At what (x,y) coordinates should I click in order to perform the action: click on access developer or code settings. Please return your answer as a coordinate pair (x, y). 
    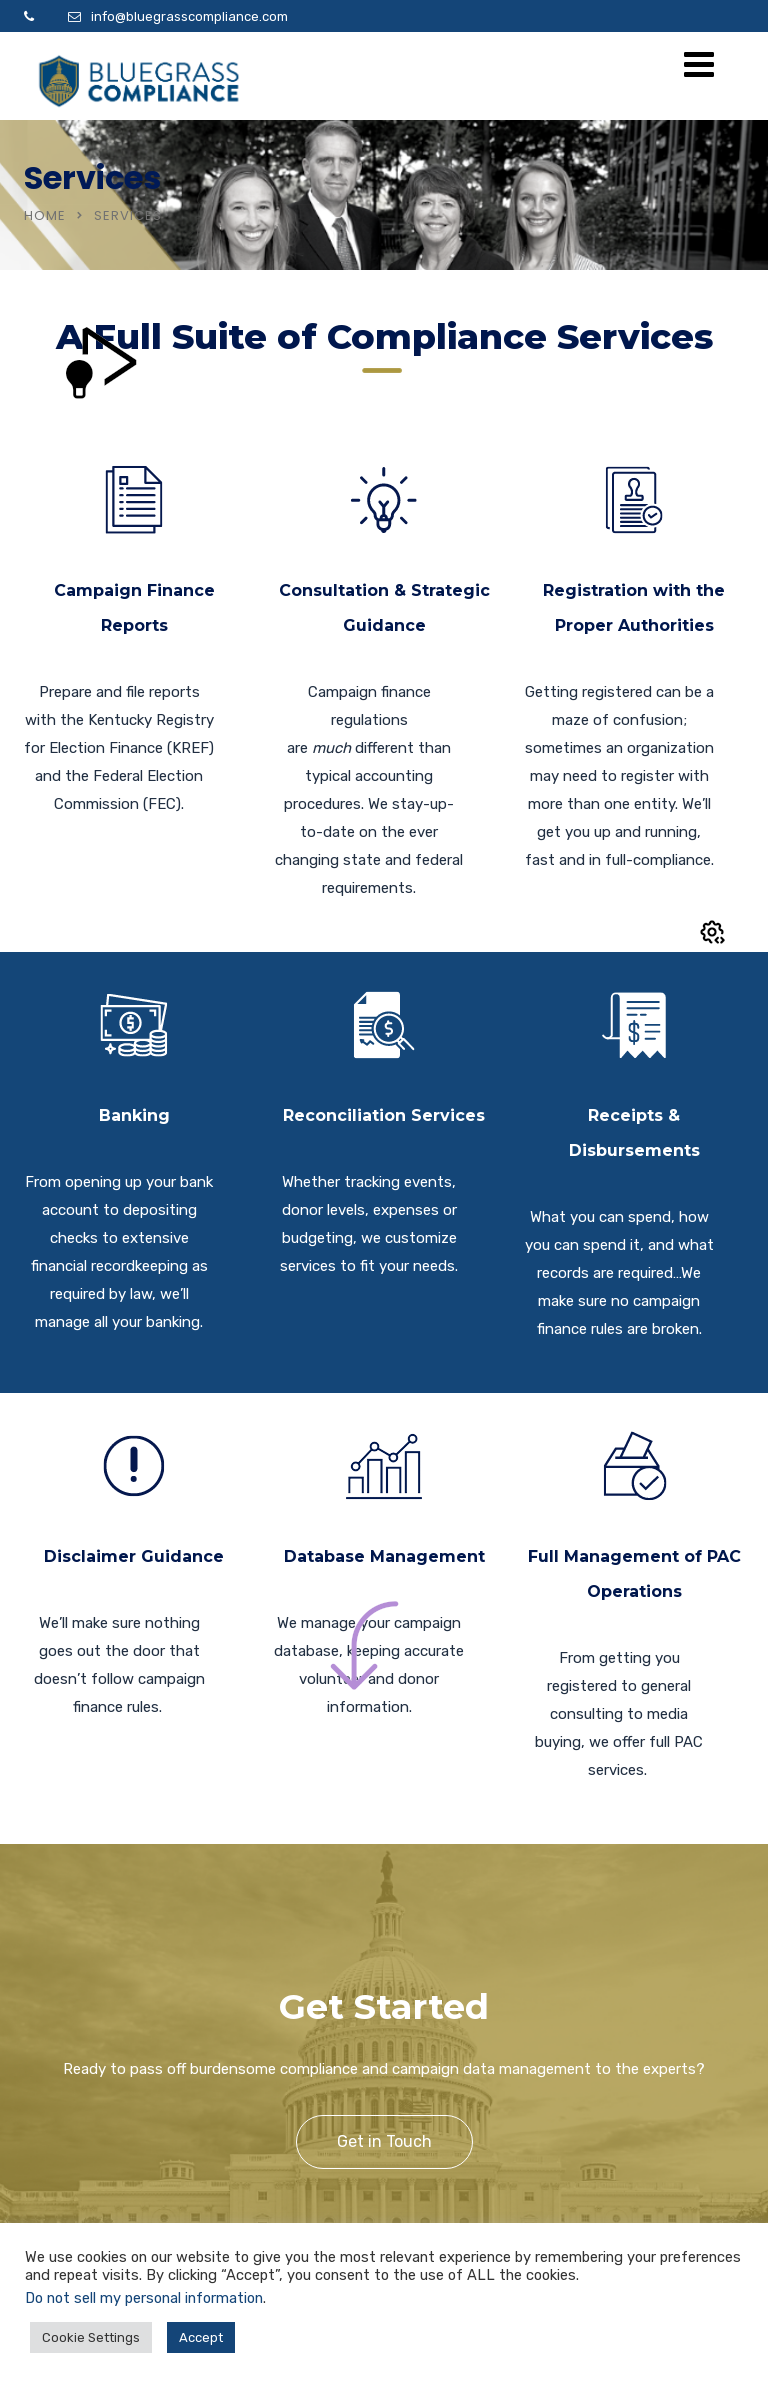
    Looking at the image, I should click on (712, 932).